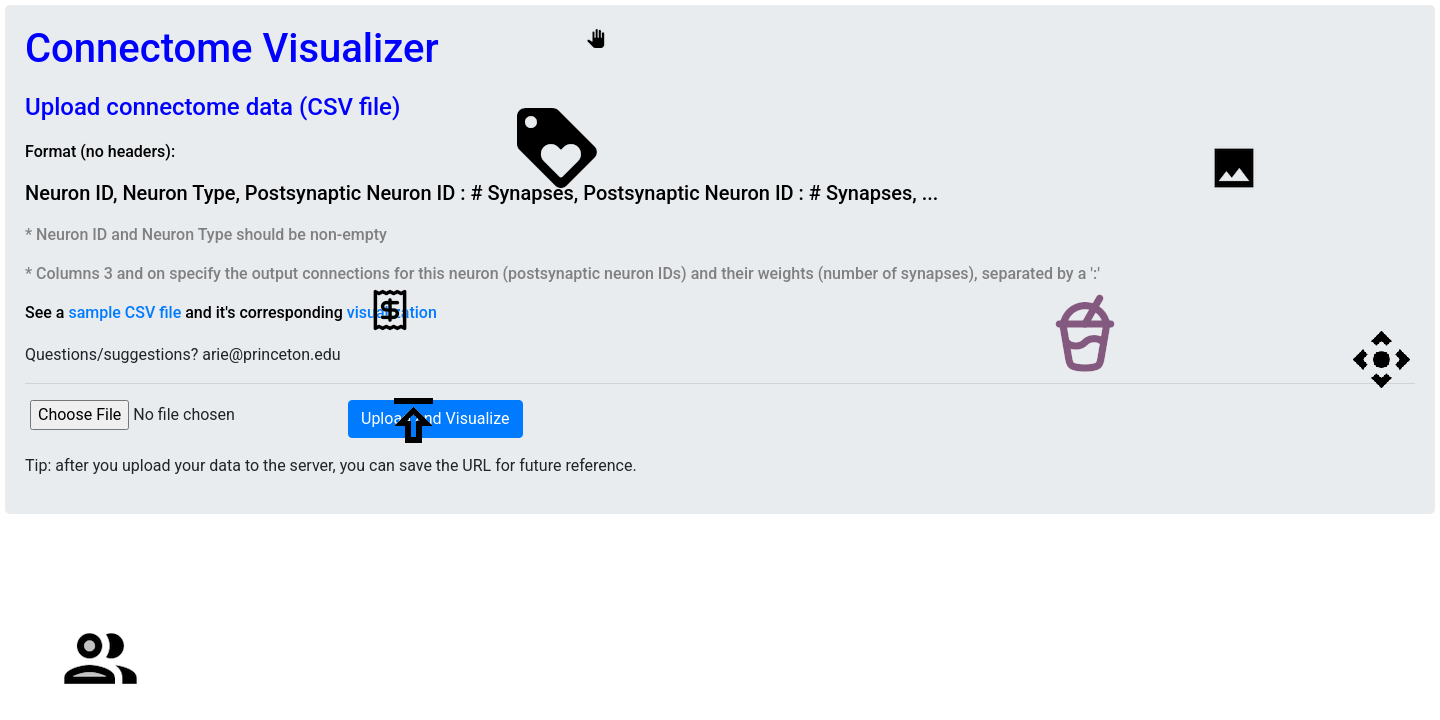 Image resolution: width=1440 pixels, height=720 pixels. I want to click on view group members, so click(100, 658).